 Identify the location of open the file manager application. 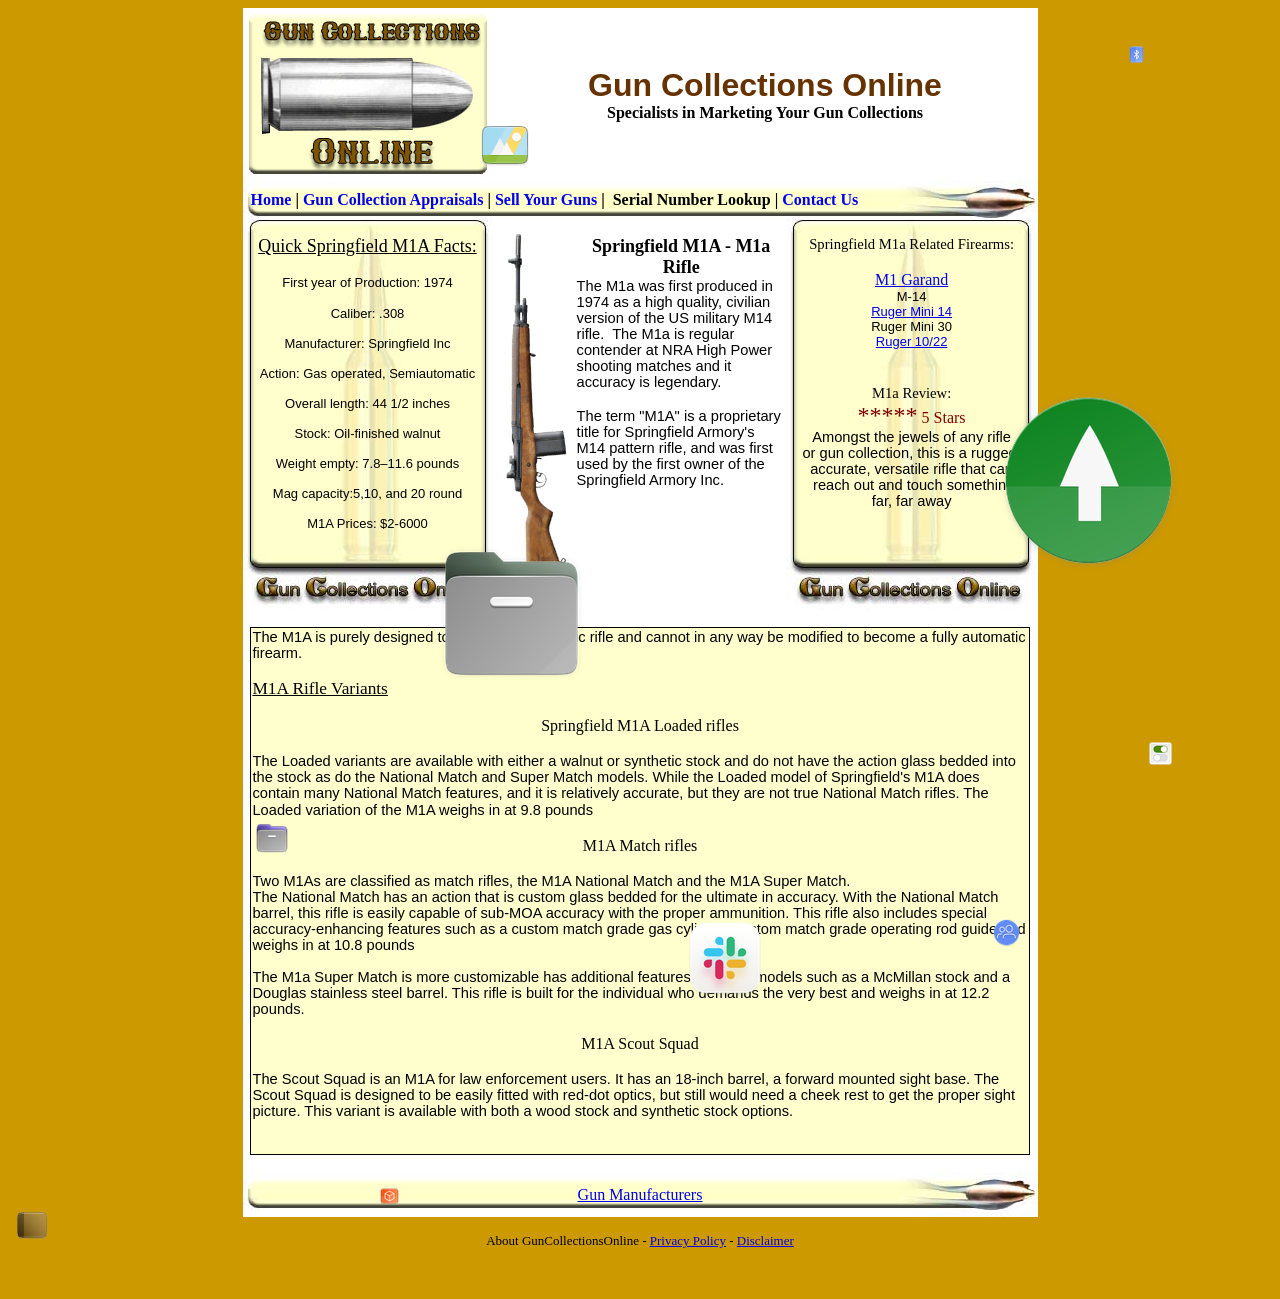
(272, 838).